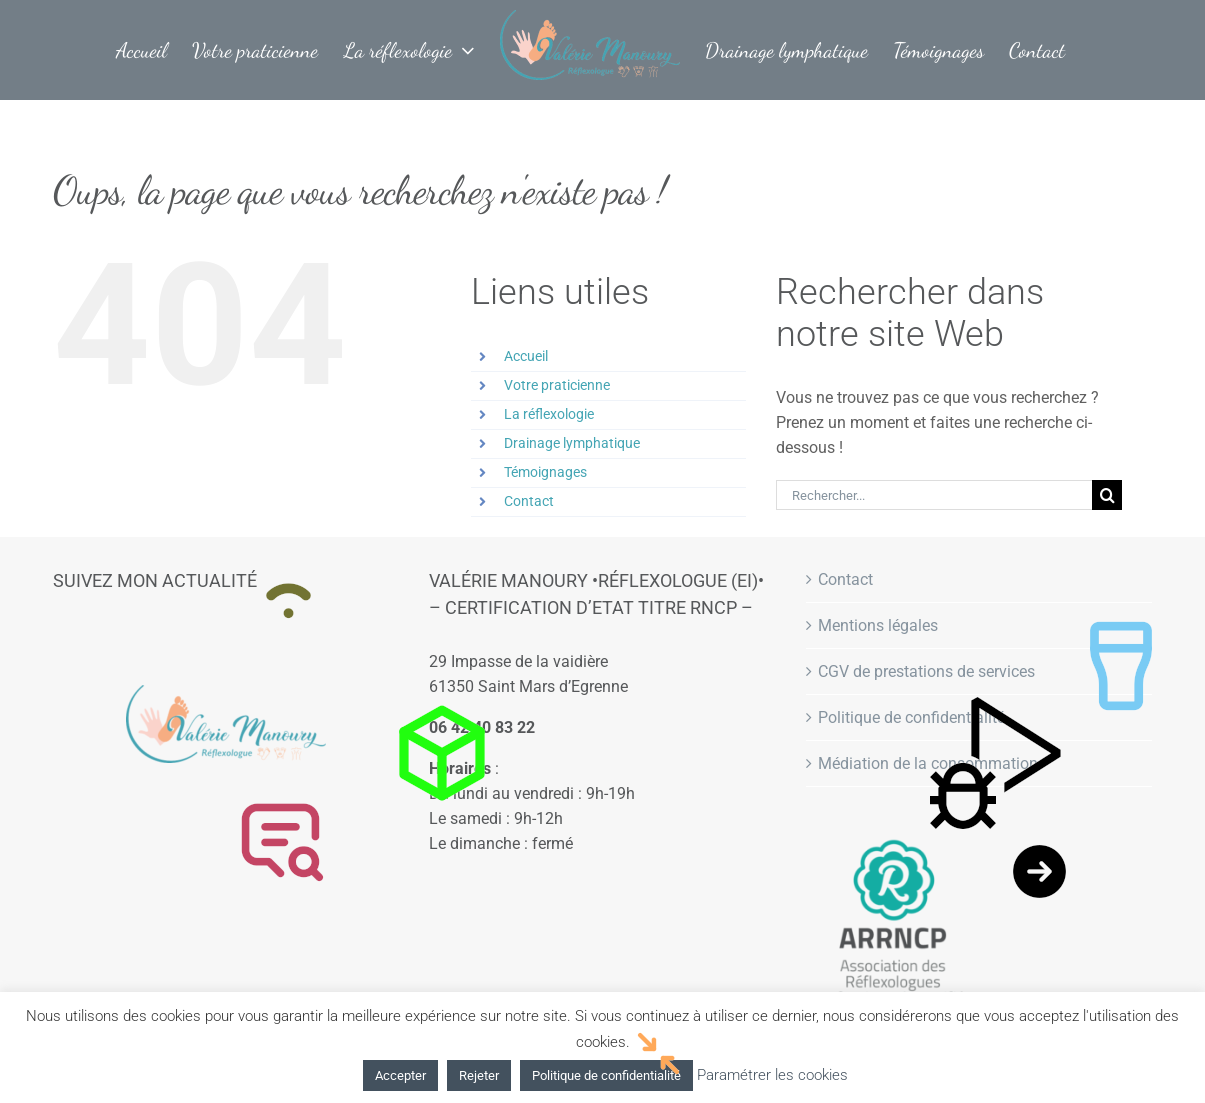 This screenshot has width=1205, height=1103. Describe the element at coordinates (1039, 871) in the screenshot. I see `proceed to the next step` at that location.